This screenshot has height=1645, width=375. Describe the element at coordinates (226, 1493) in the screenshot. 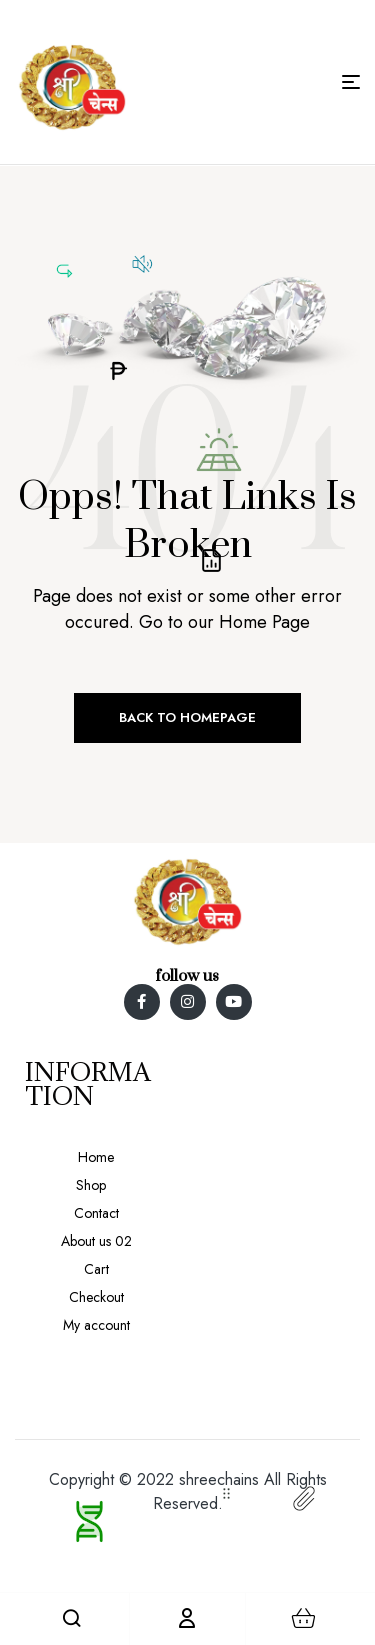

I see `drag to reorder items in a list` at that location.